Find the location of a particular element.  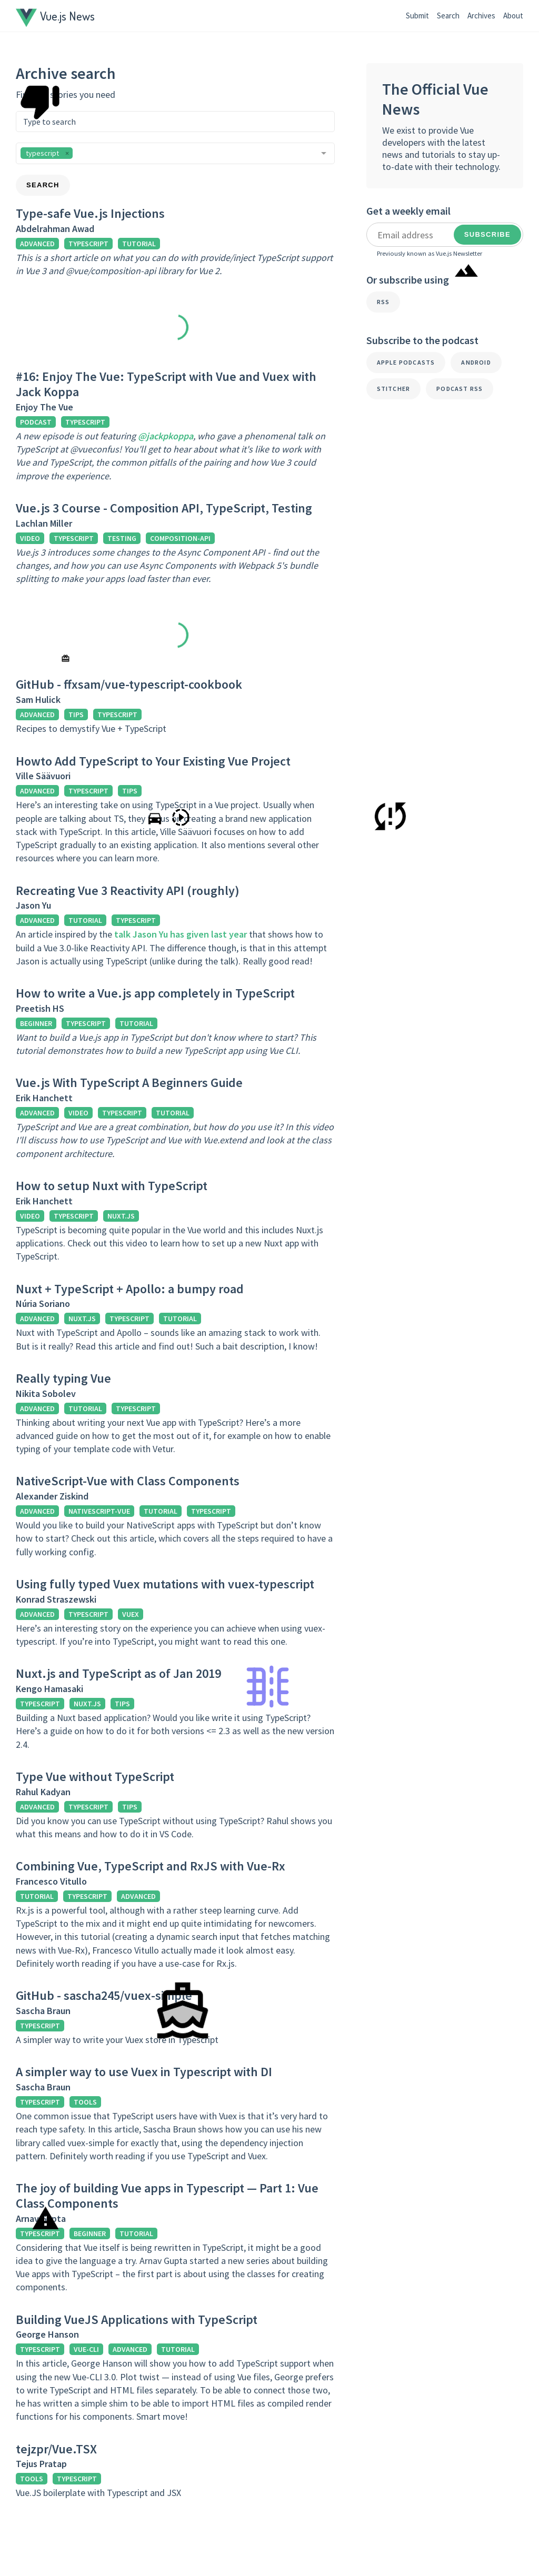

dislike or downvote content is located at coordinates (40, 101).